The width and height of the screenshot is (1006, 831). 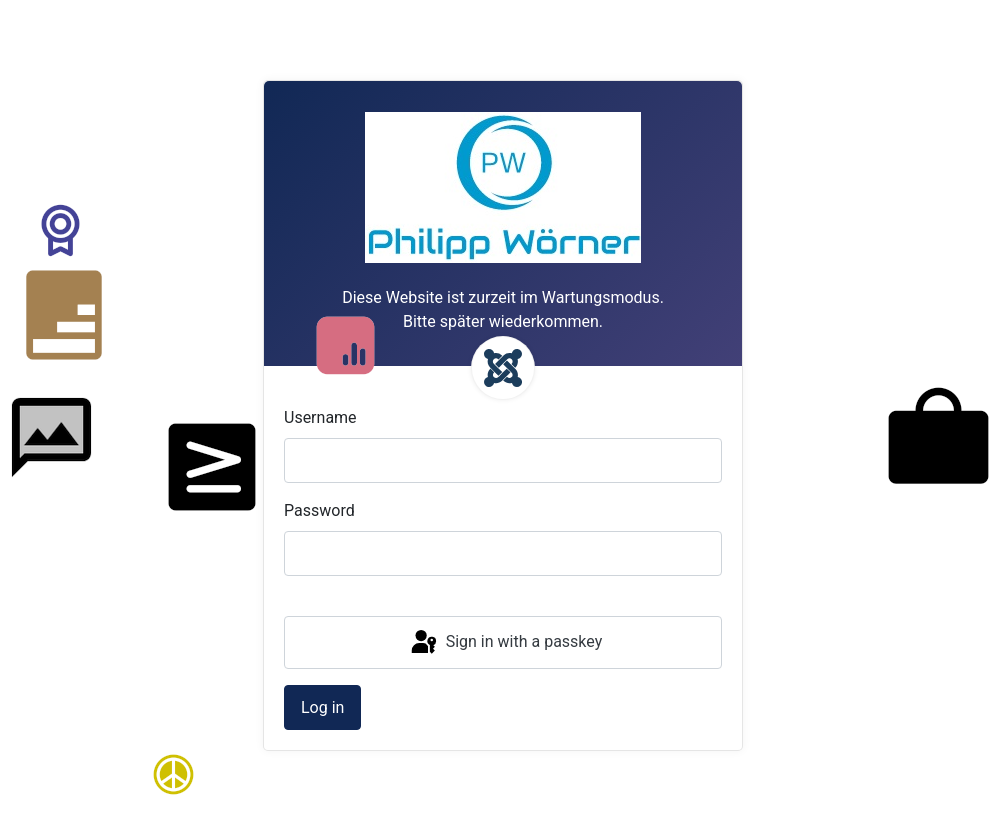 What do you see at coordinates (345, 345) in the screenshot?
I see `align content to bottom-right corner` at bounding box center [345, 345].